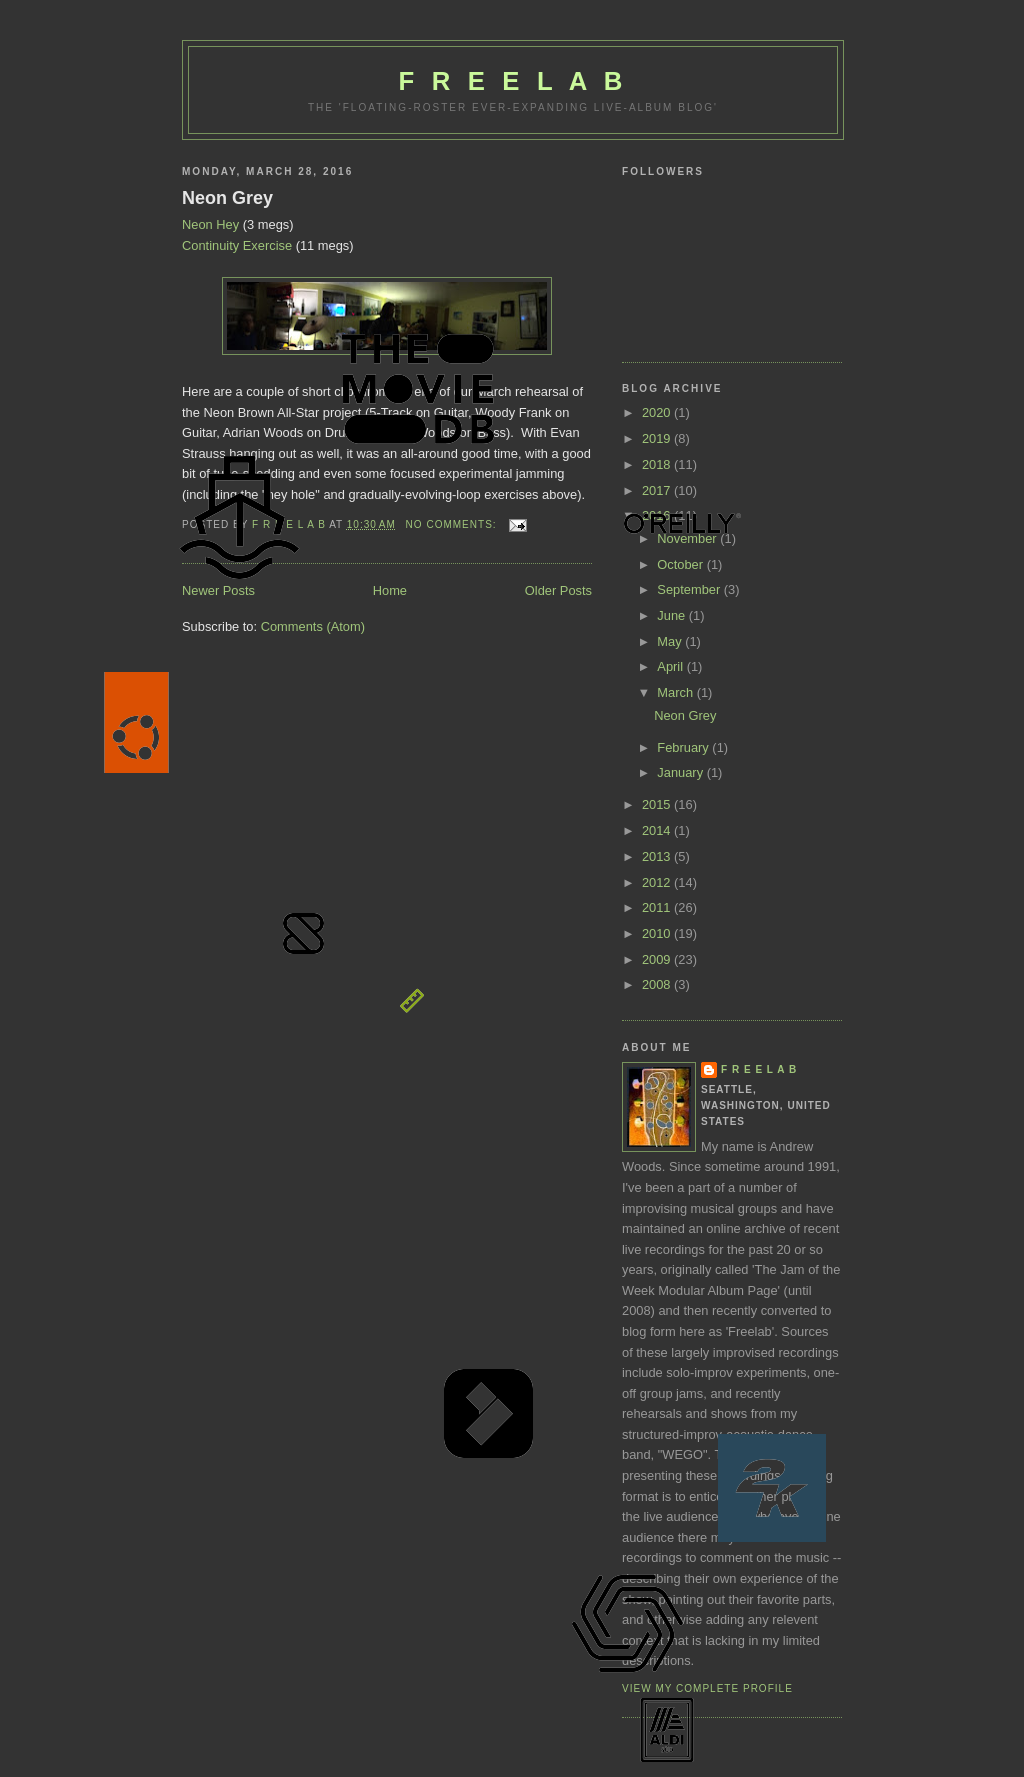 This screenshot has height=1777, width=1024. What do you see at coordinates (627, 1623) in the screenshot?
I see `plume app or service logo` at bounding box center [627, 1623].